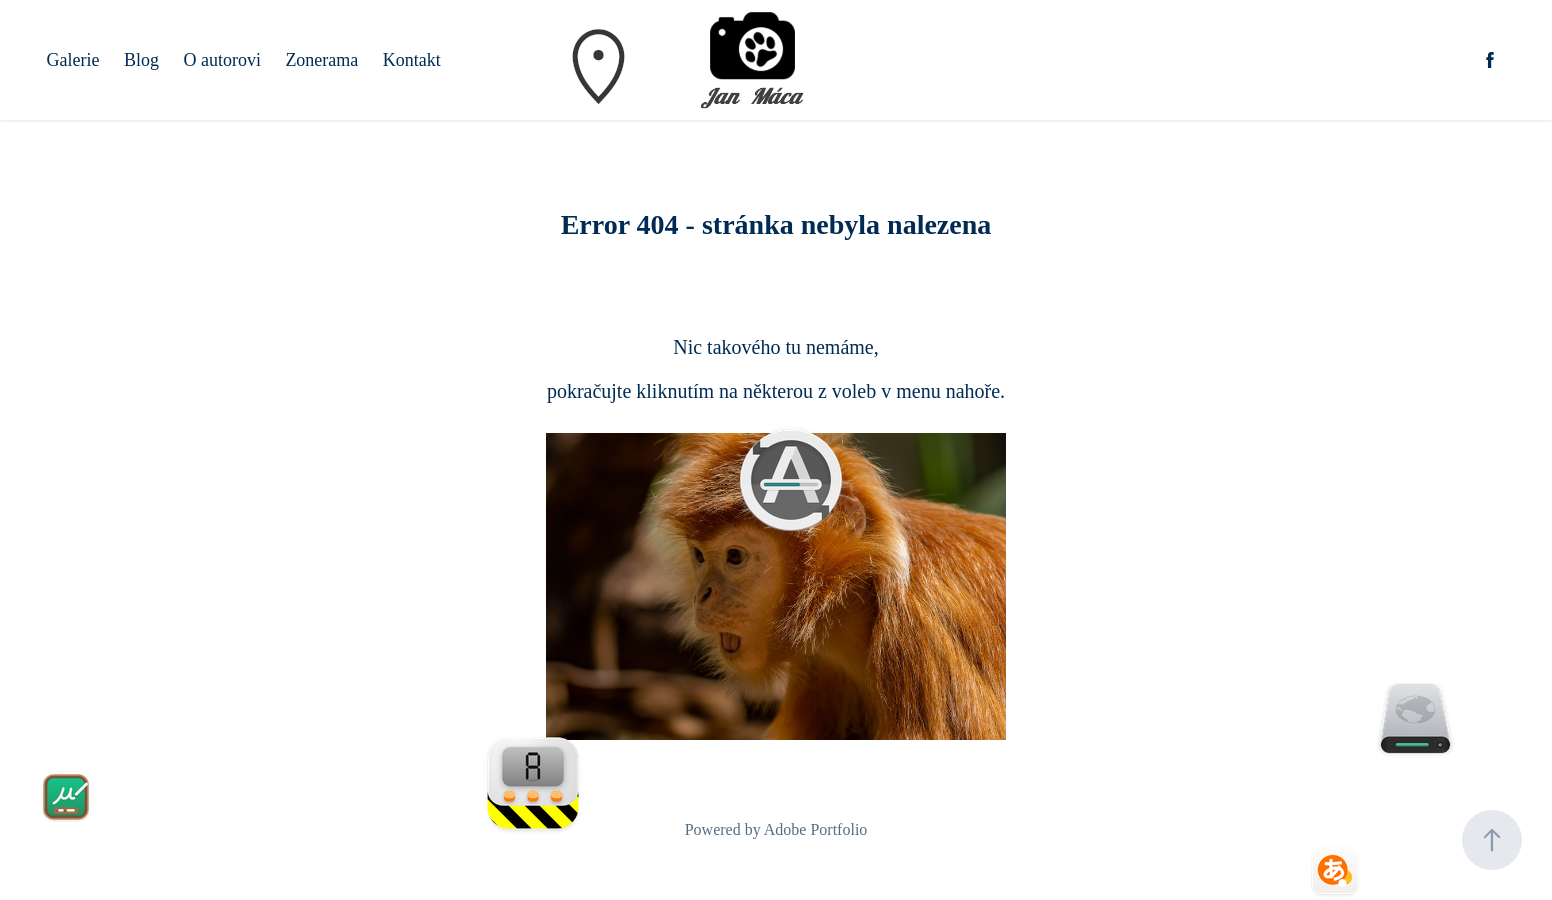 Image resolution: width=1552 pixels, height=900 pixels. What do you see at coordinates (1415, 718) in the screenshot?
I see `access network server or shared storage` at bounding box center [1415, 718].